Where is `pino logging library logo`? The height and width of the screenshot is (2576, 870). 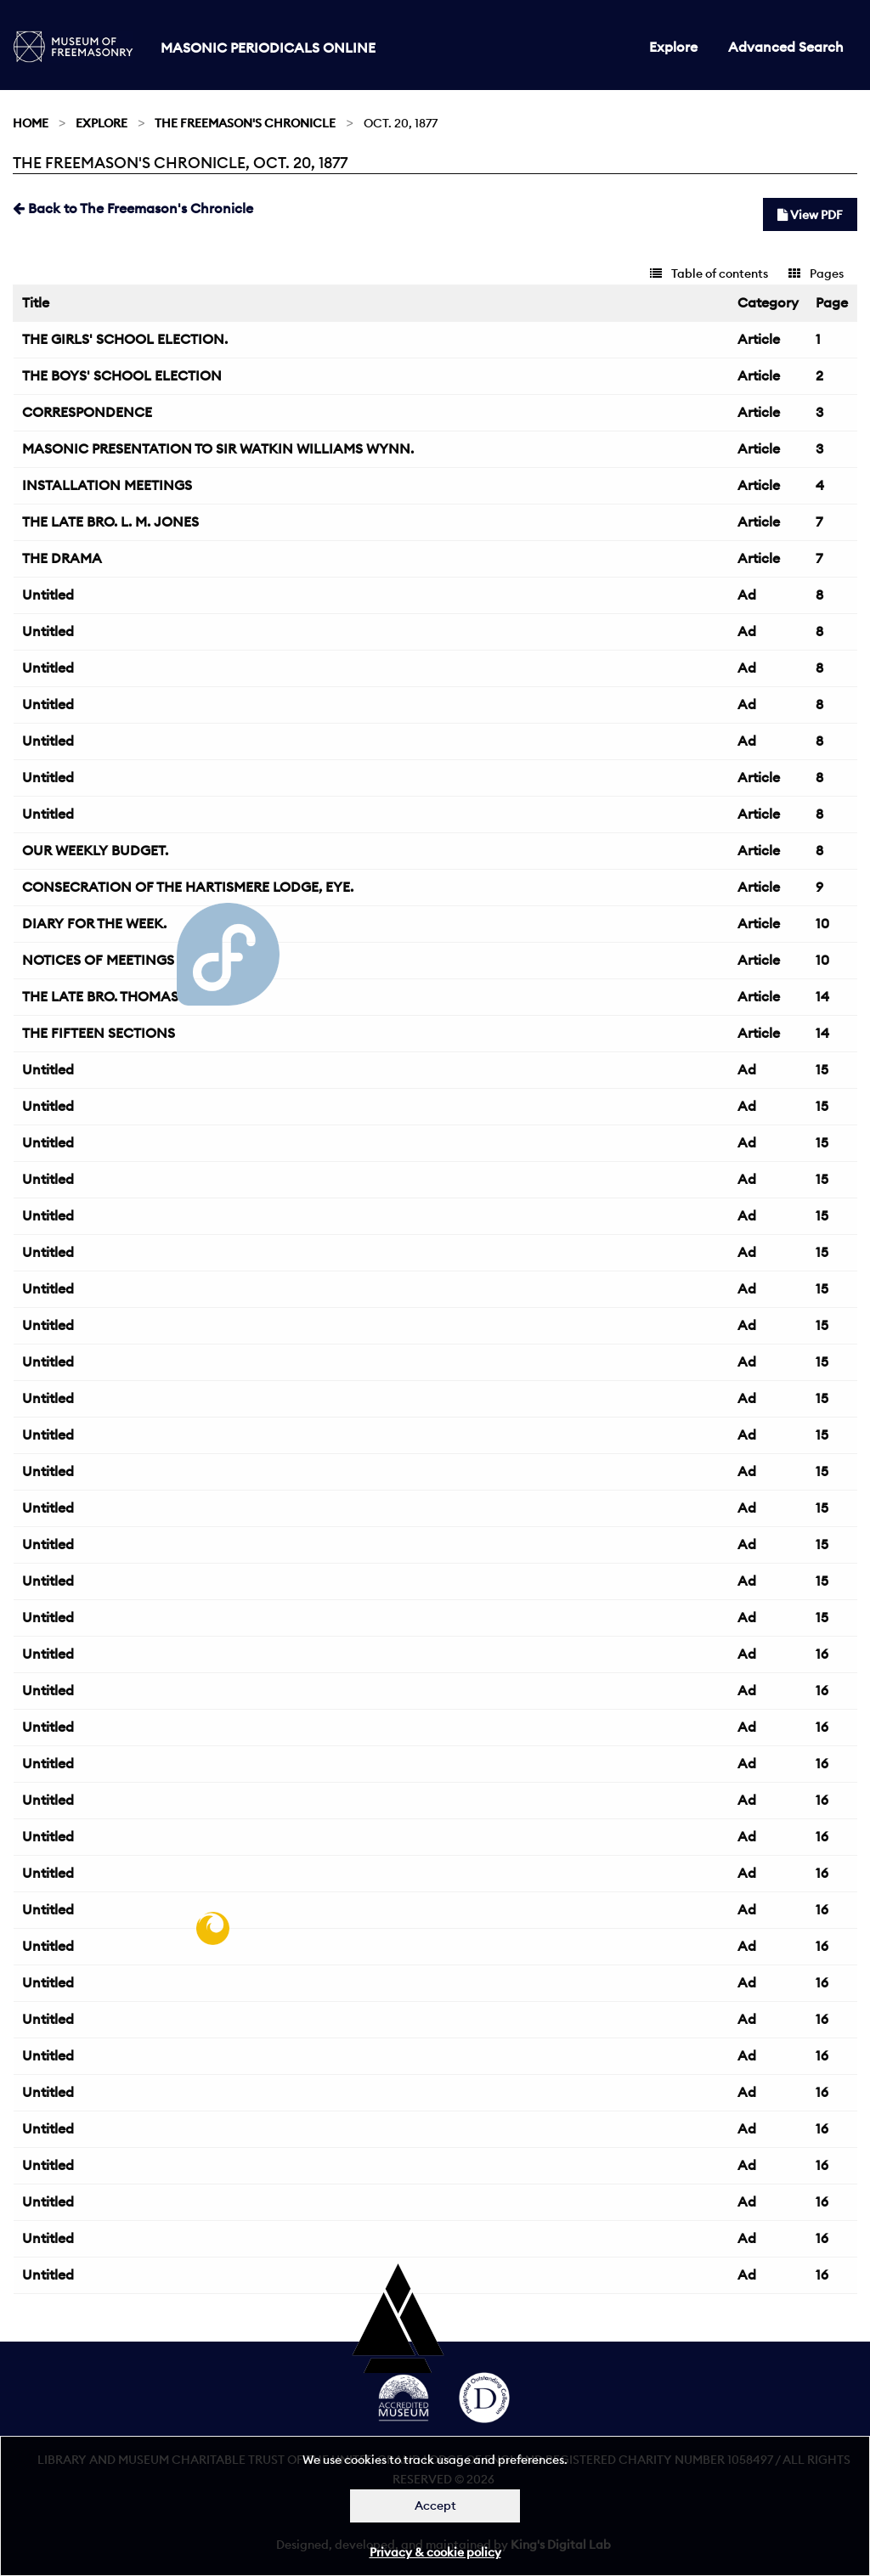
pino logging library logo is located at coordinates (398, 2318).